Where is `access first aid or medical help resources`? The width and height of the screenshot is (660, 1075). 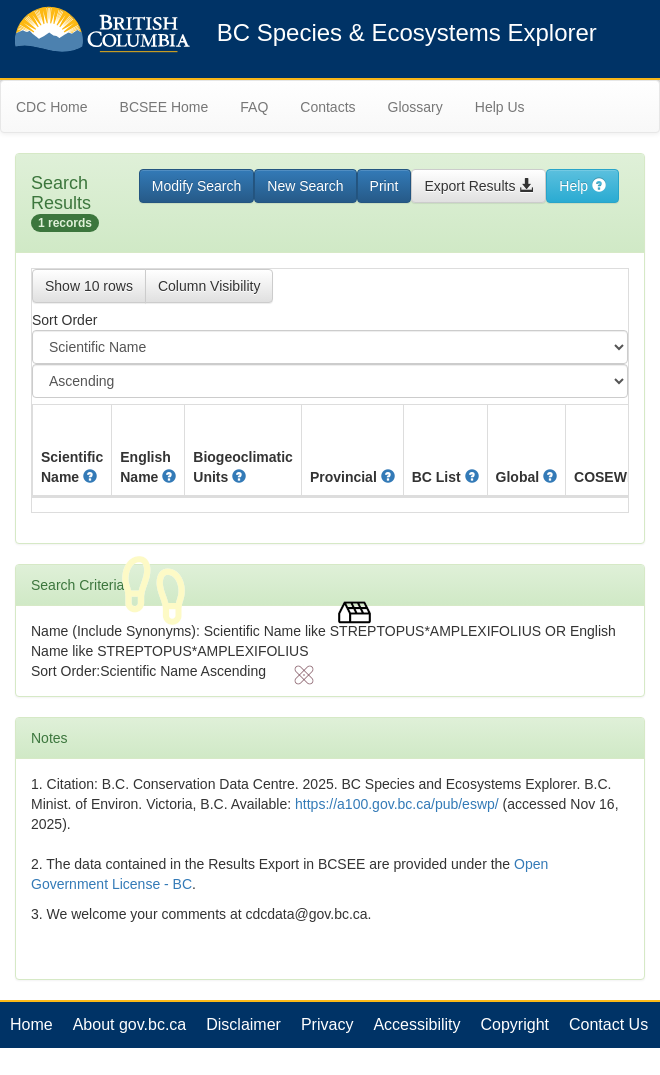
access first aid or medical help resources is located at coordinates (304, 675).